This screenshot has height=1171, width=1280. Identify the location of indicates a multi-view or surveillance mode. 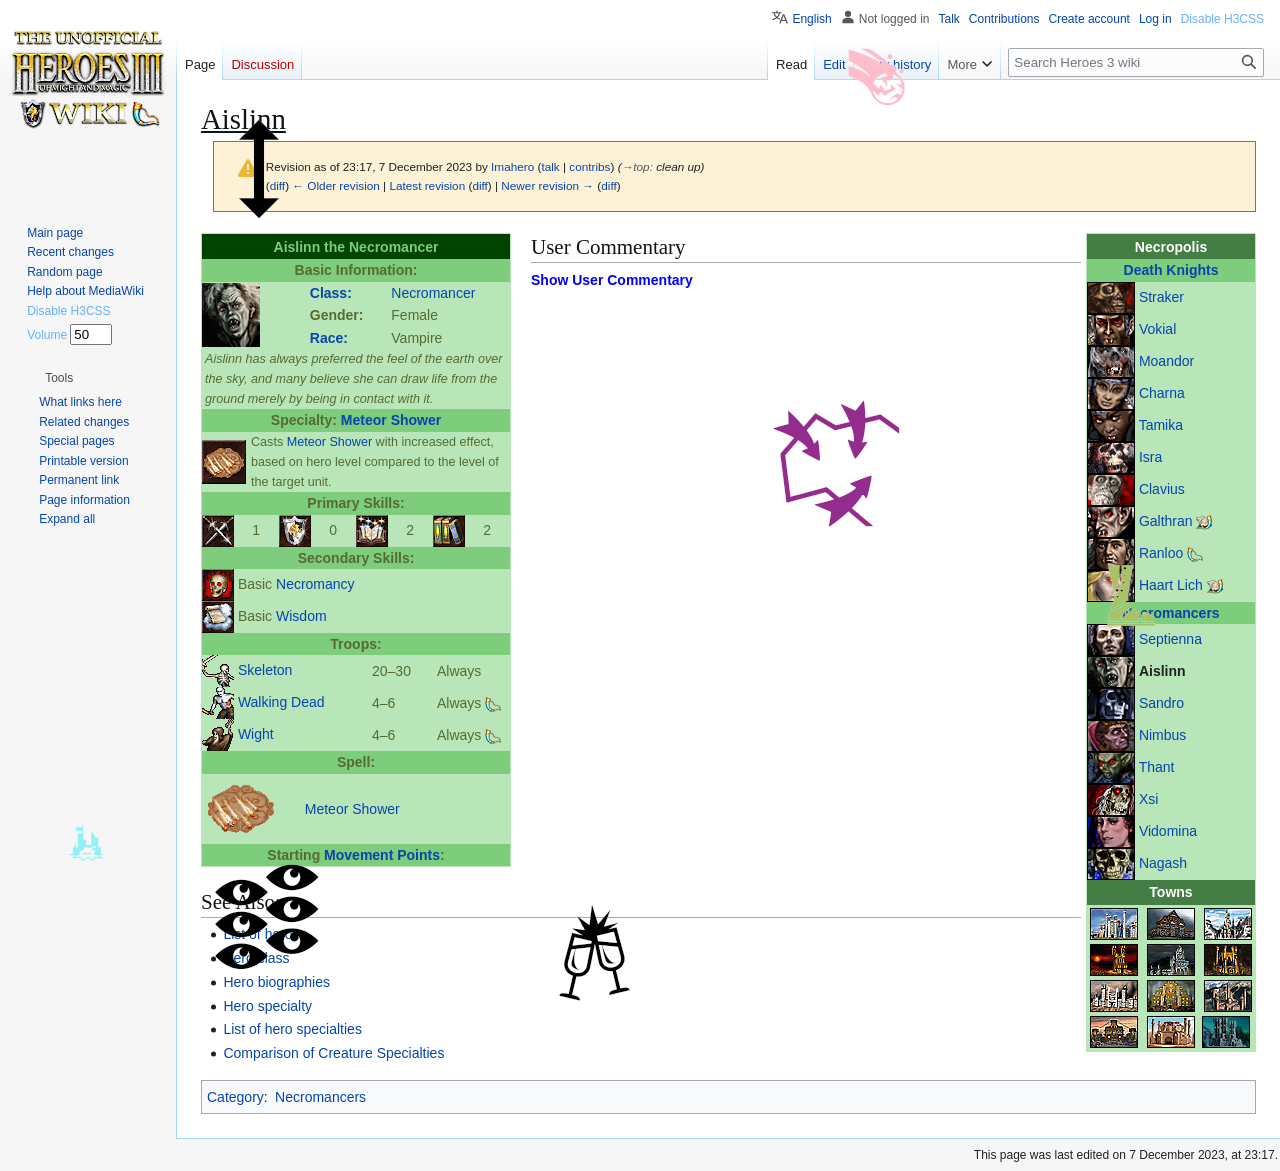
(267, 917).